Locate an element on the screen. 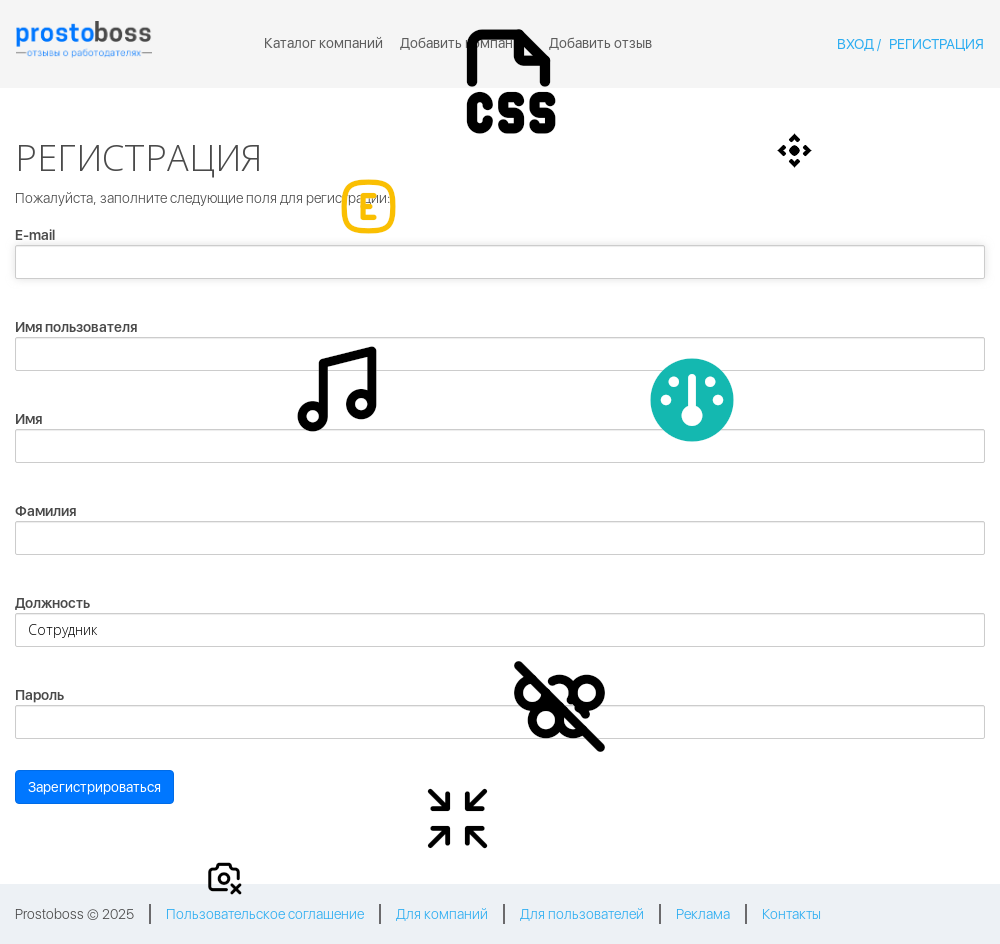 This screenshot has height=944, width=1000. exit fullscreen mode is located at coordinates (457, 818).